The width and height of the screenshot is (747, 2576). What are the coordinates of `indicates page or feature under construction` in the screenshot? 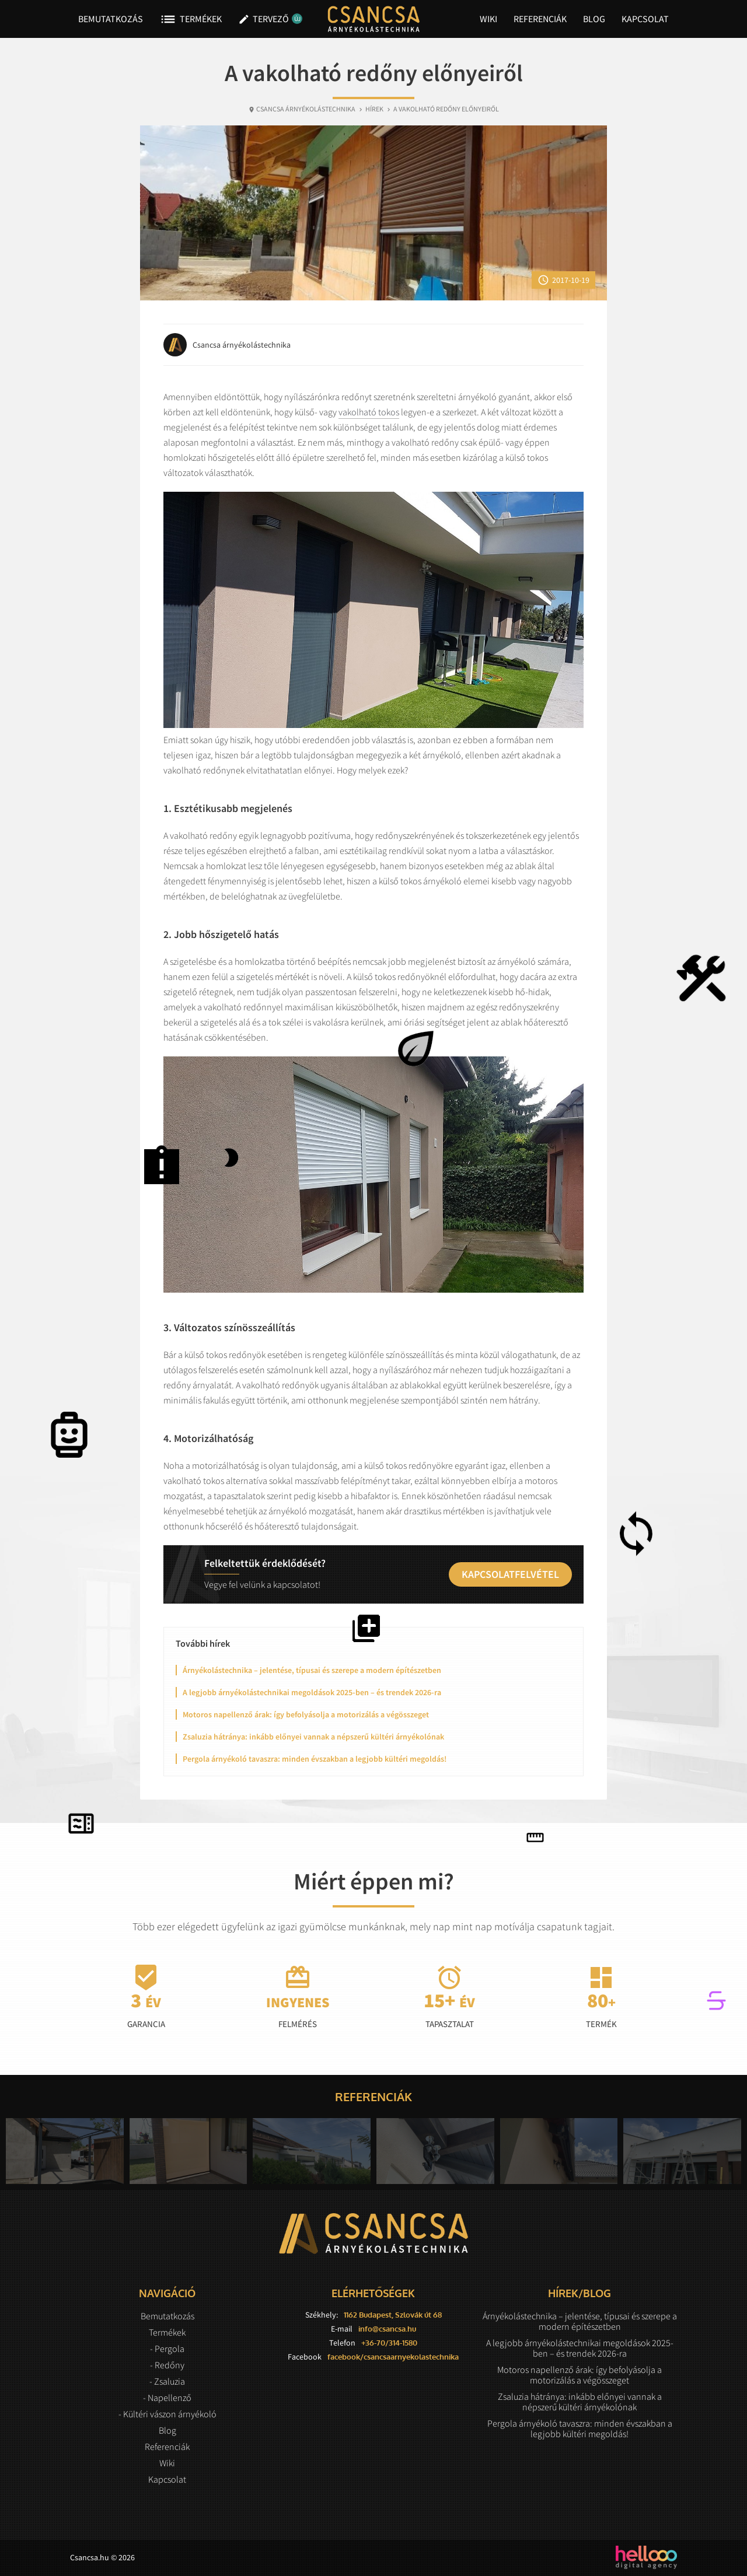 It's located at (701, 979).